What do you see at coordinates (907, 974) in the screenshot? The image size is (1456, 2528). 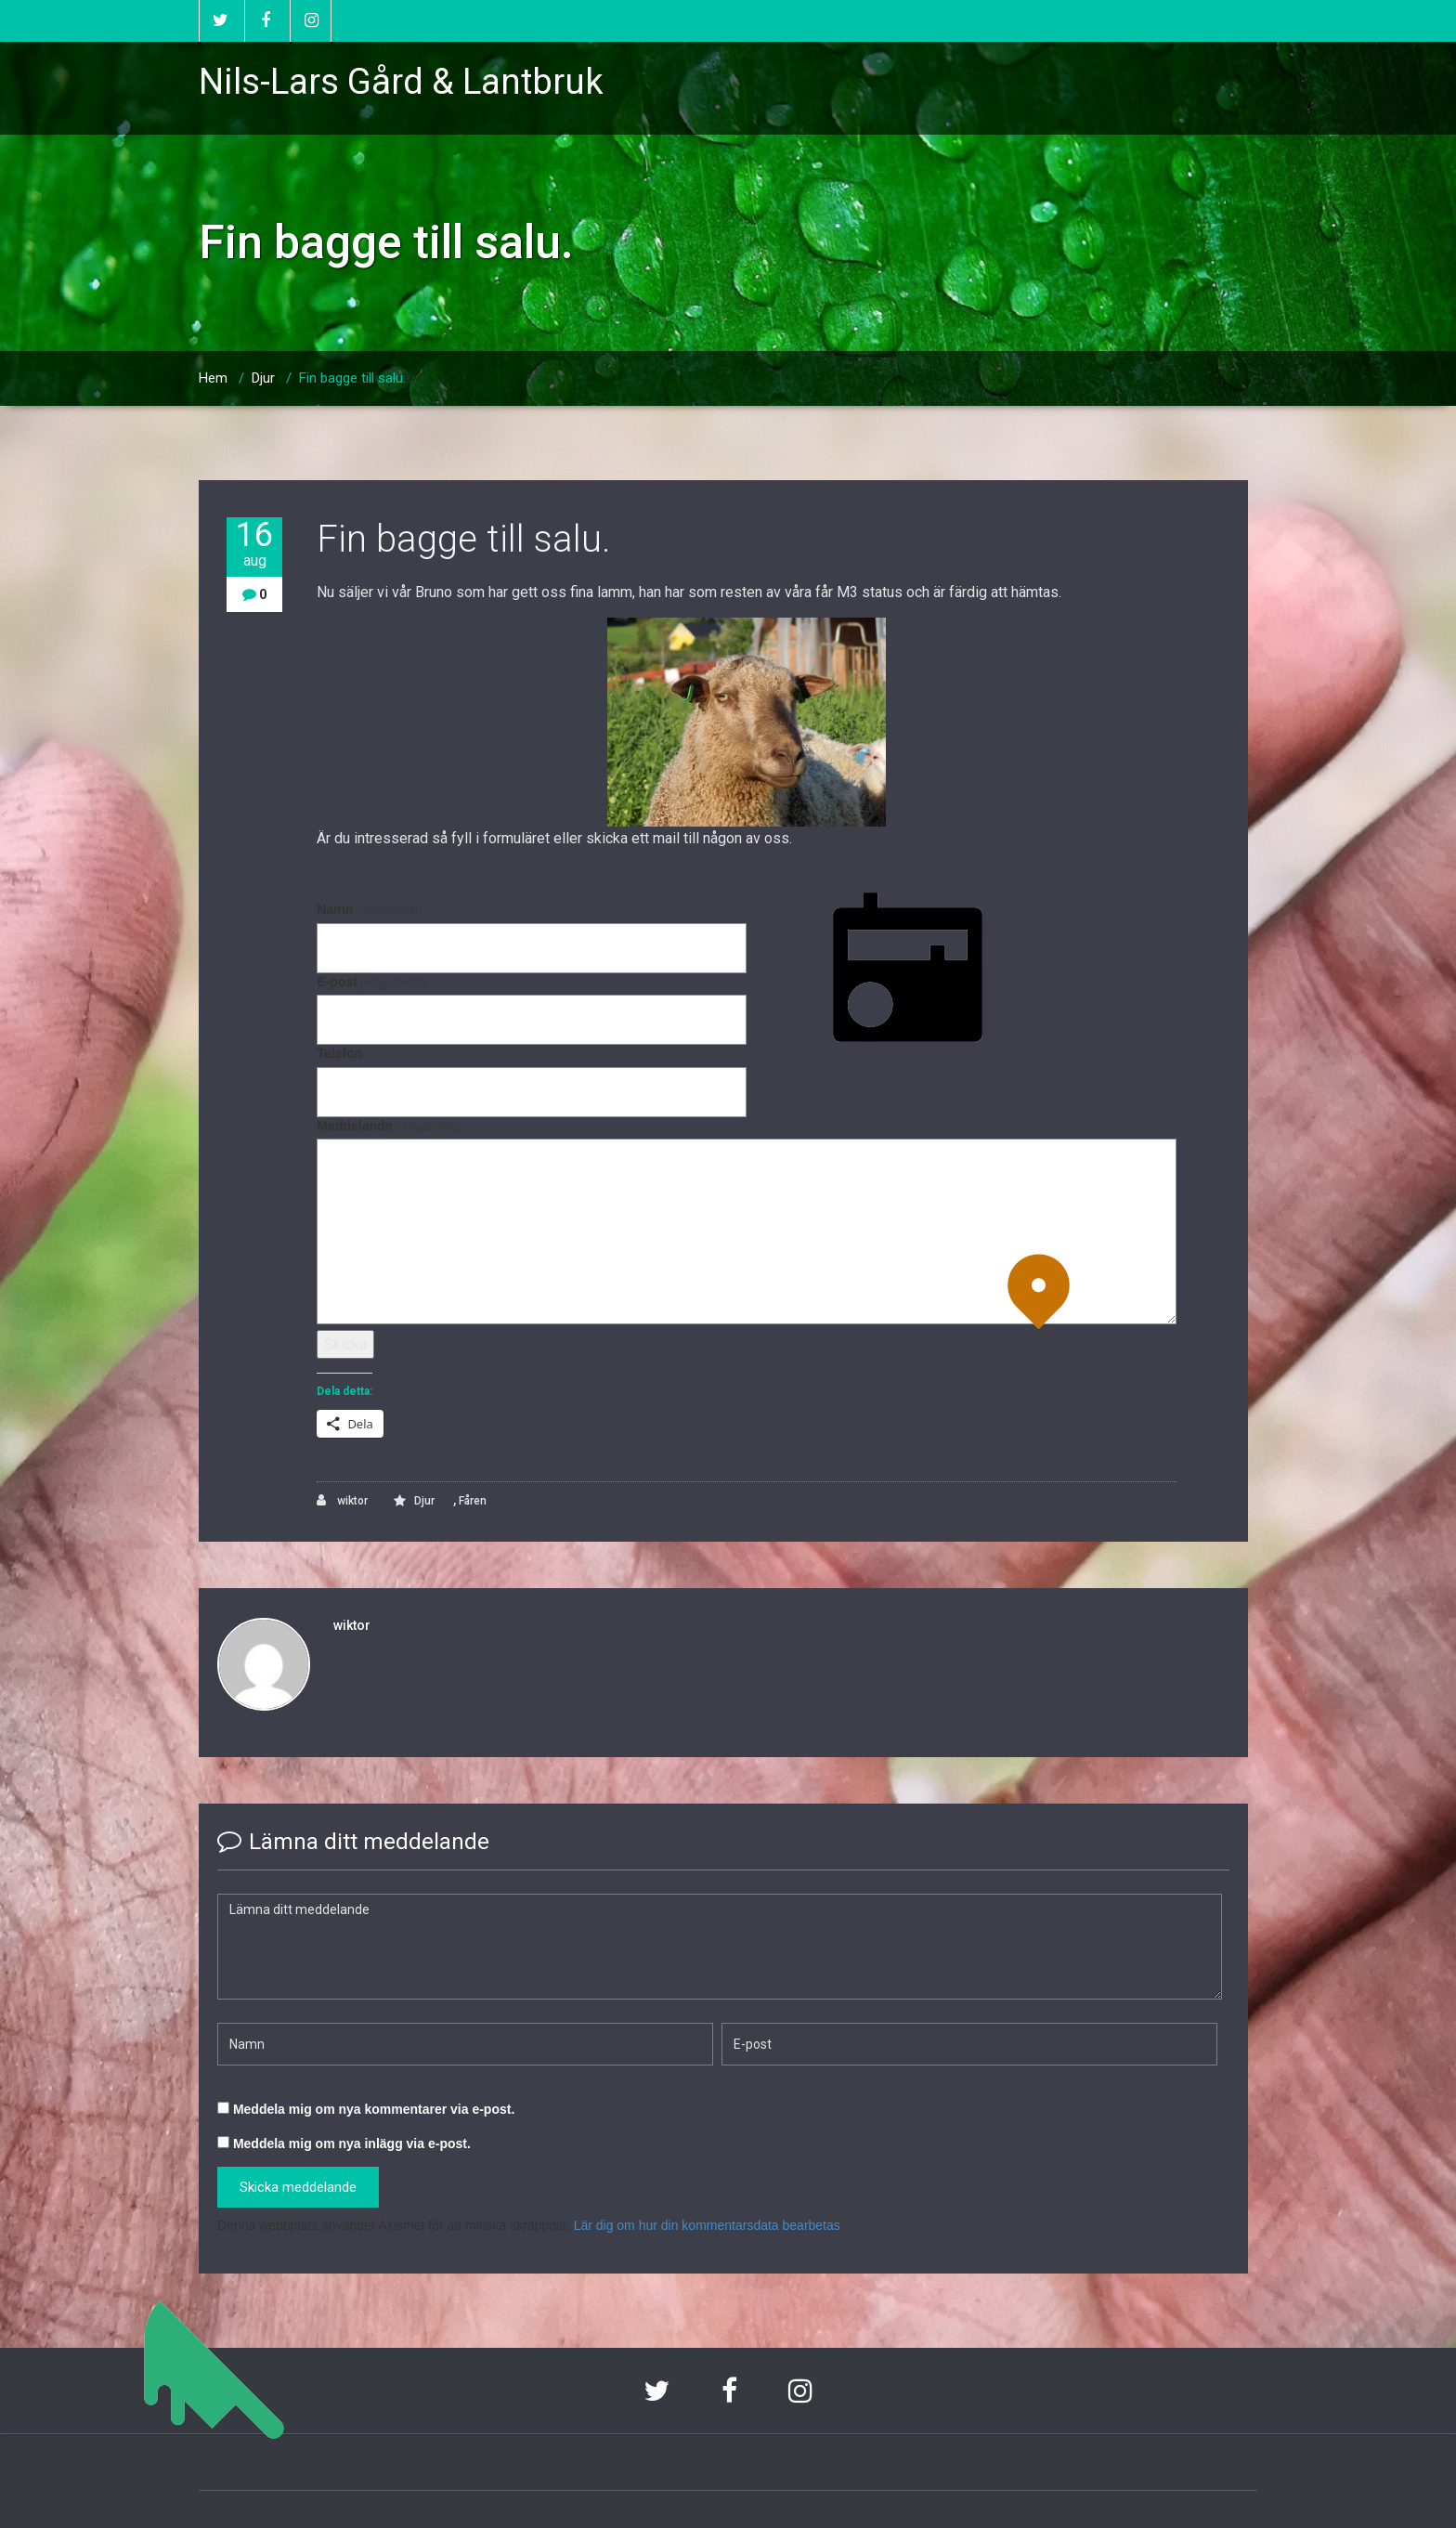 I see `listen to radio or audio broadcasts` at bounding box center [907, 974].